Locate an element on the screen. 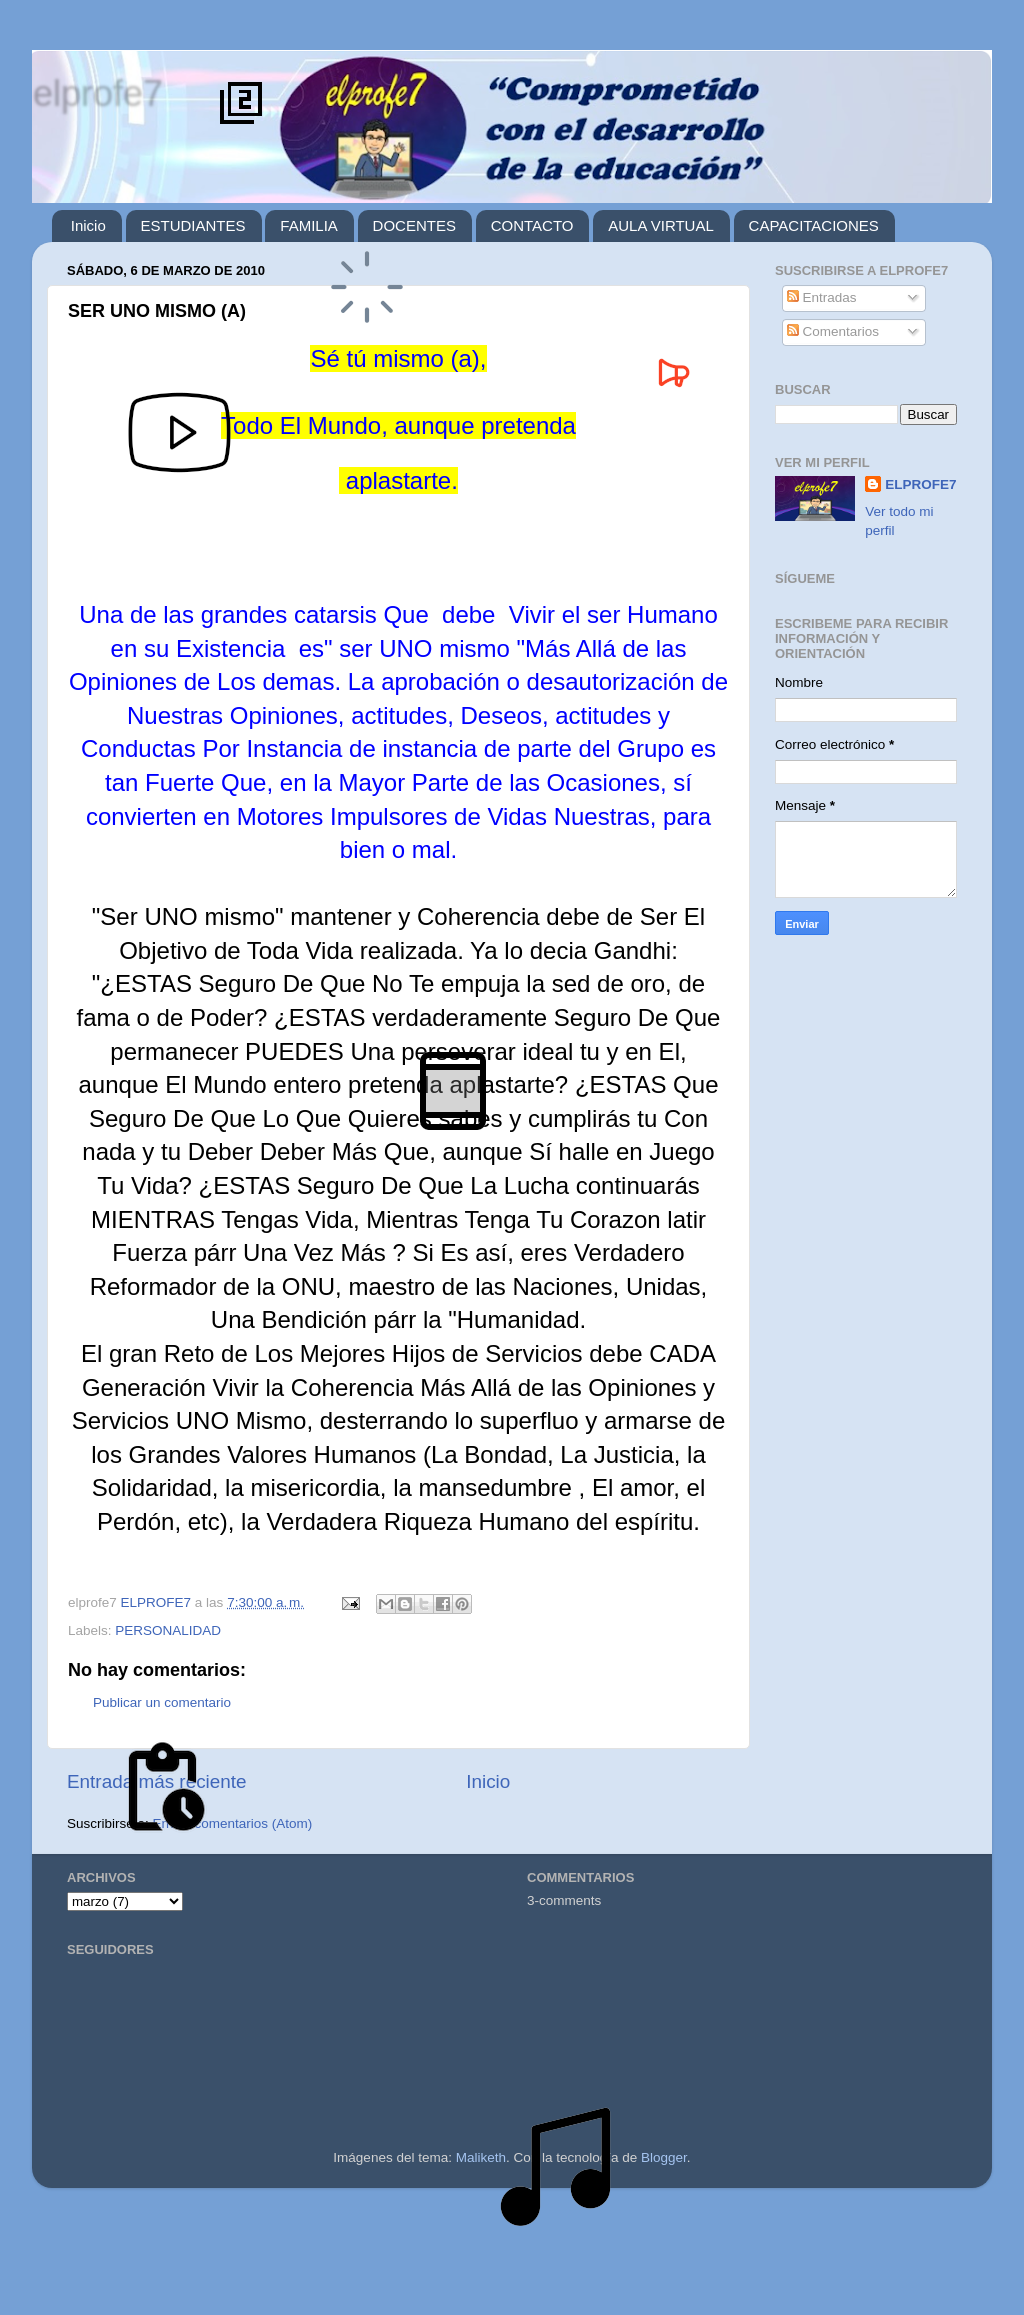 This screenshot has width=1024, height=2315. select or apply filter number 2 is located at coordinates (241, 103).